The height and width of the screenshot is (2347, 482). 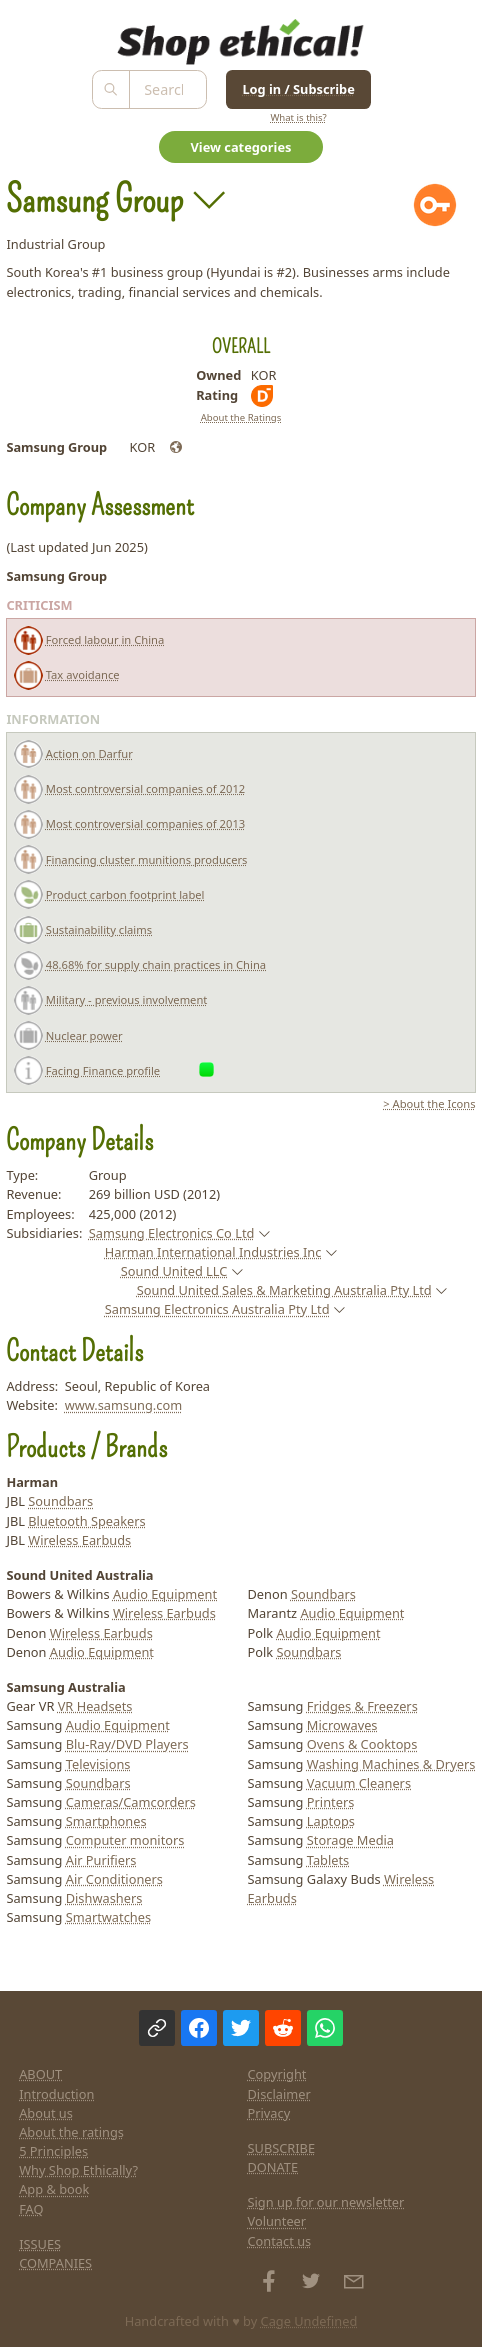 I want to click on indicates encrypted or password-protected content, so click(x=435, y=205).